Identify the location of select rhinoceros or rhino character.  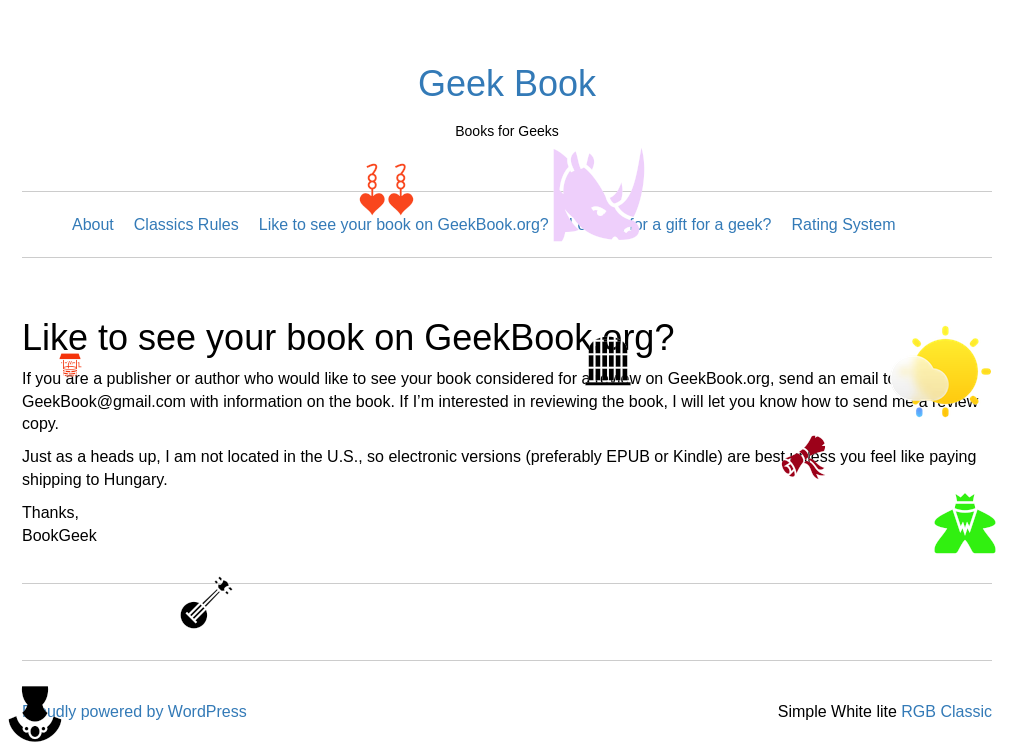
(602, 193).